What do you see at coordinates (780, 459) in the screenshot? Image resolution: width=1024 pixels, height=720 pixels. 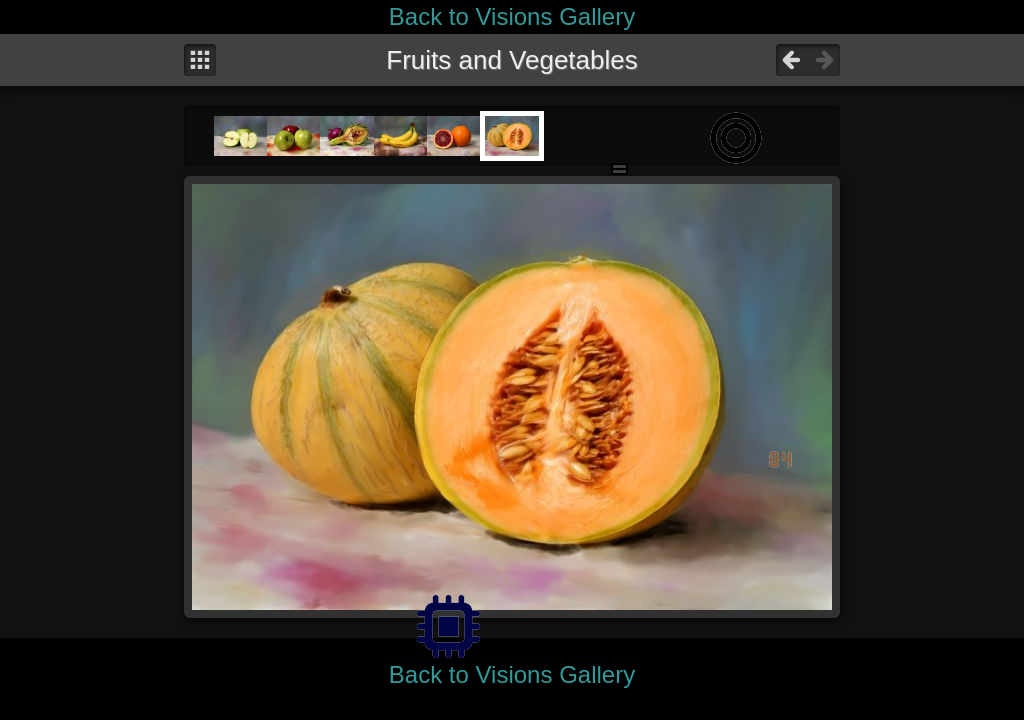 I see `indicates item number 84 in a list or sequence` at bounding box center [780, 459].